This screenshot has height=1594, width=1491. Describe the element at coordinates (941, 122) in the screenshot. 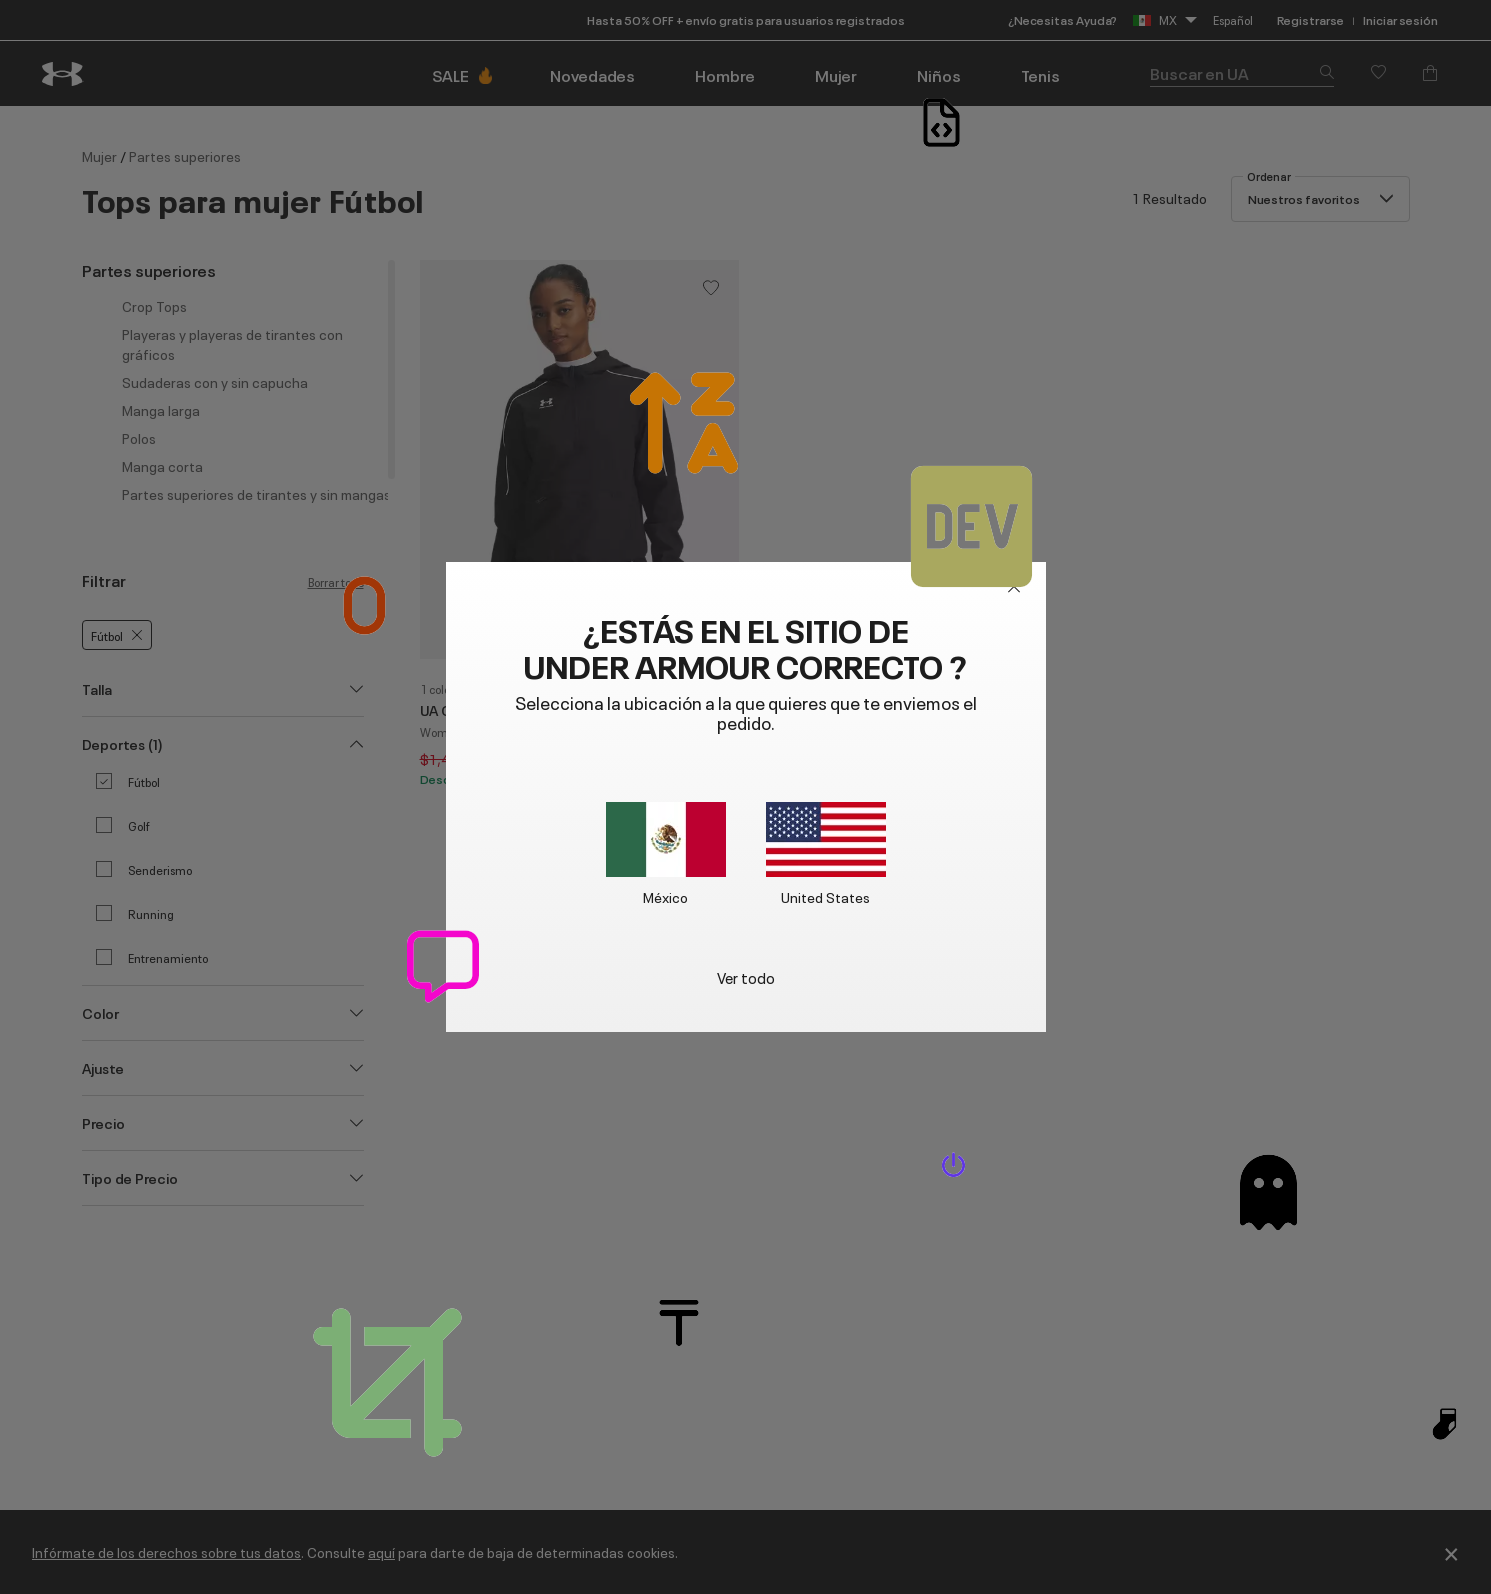

I see `view source code file` at that location.